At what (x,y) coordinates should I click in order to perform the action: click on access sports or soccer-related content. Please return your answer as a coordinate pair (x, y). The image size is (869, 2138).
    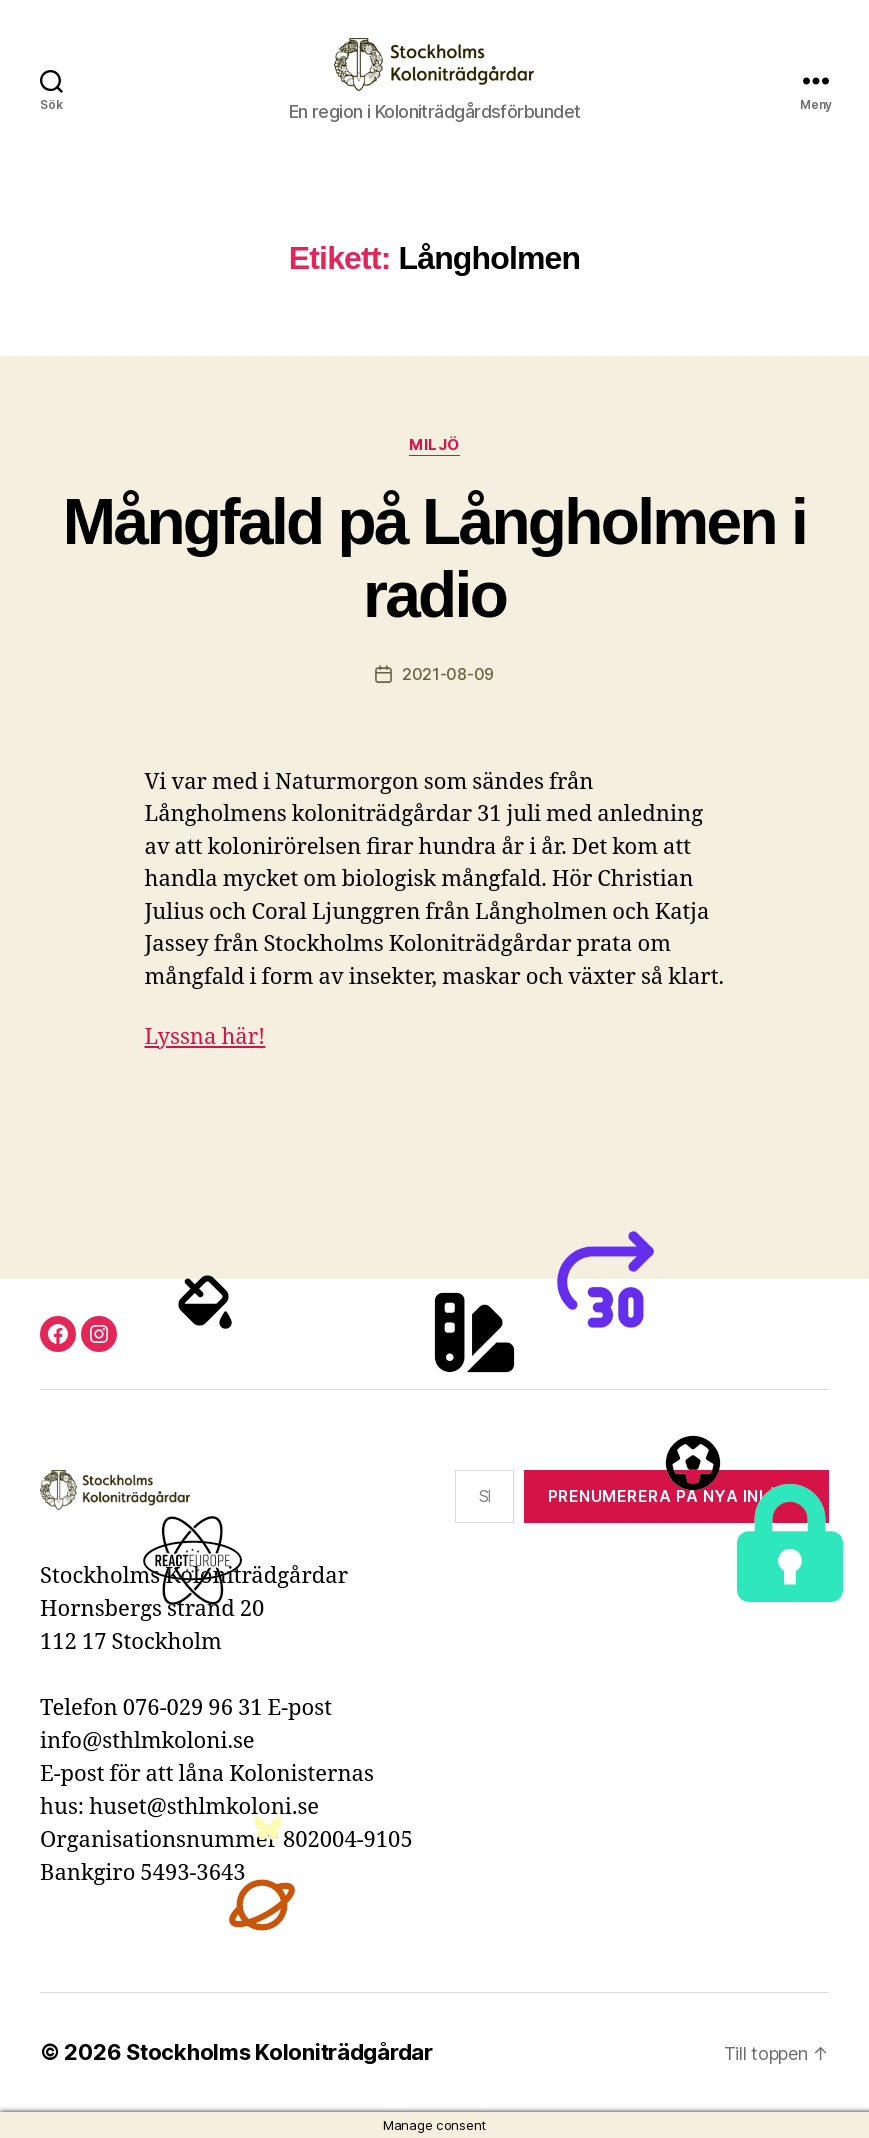
    Looking at the image, I should click on (693, 1463).